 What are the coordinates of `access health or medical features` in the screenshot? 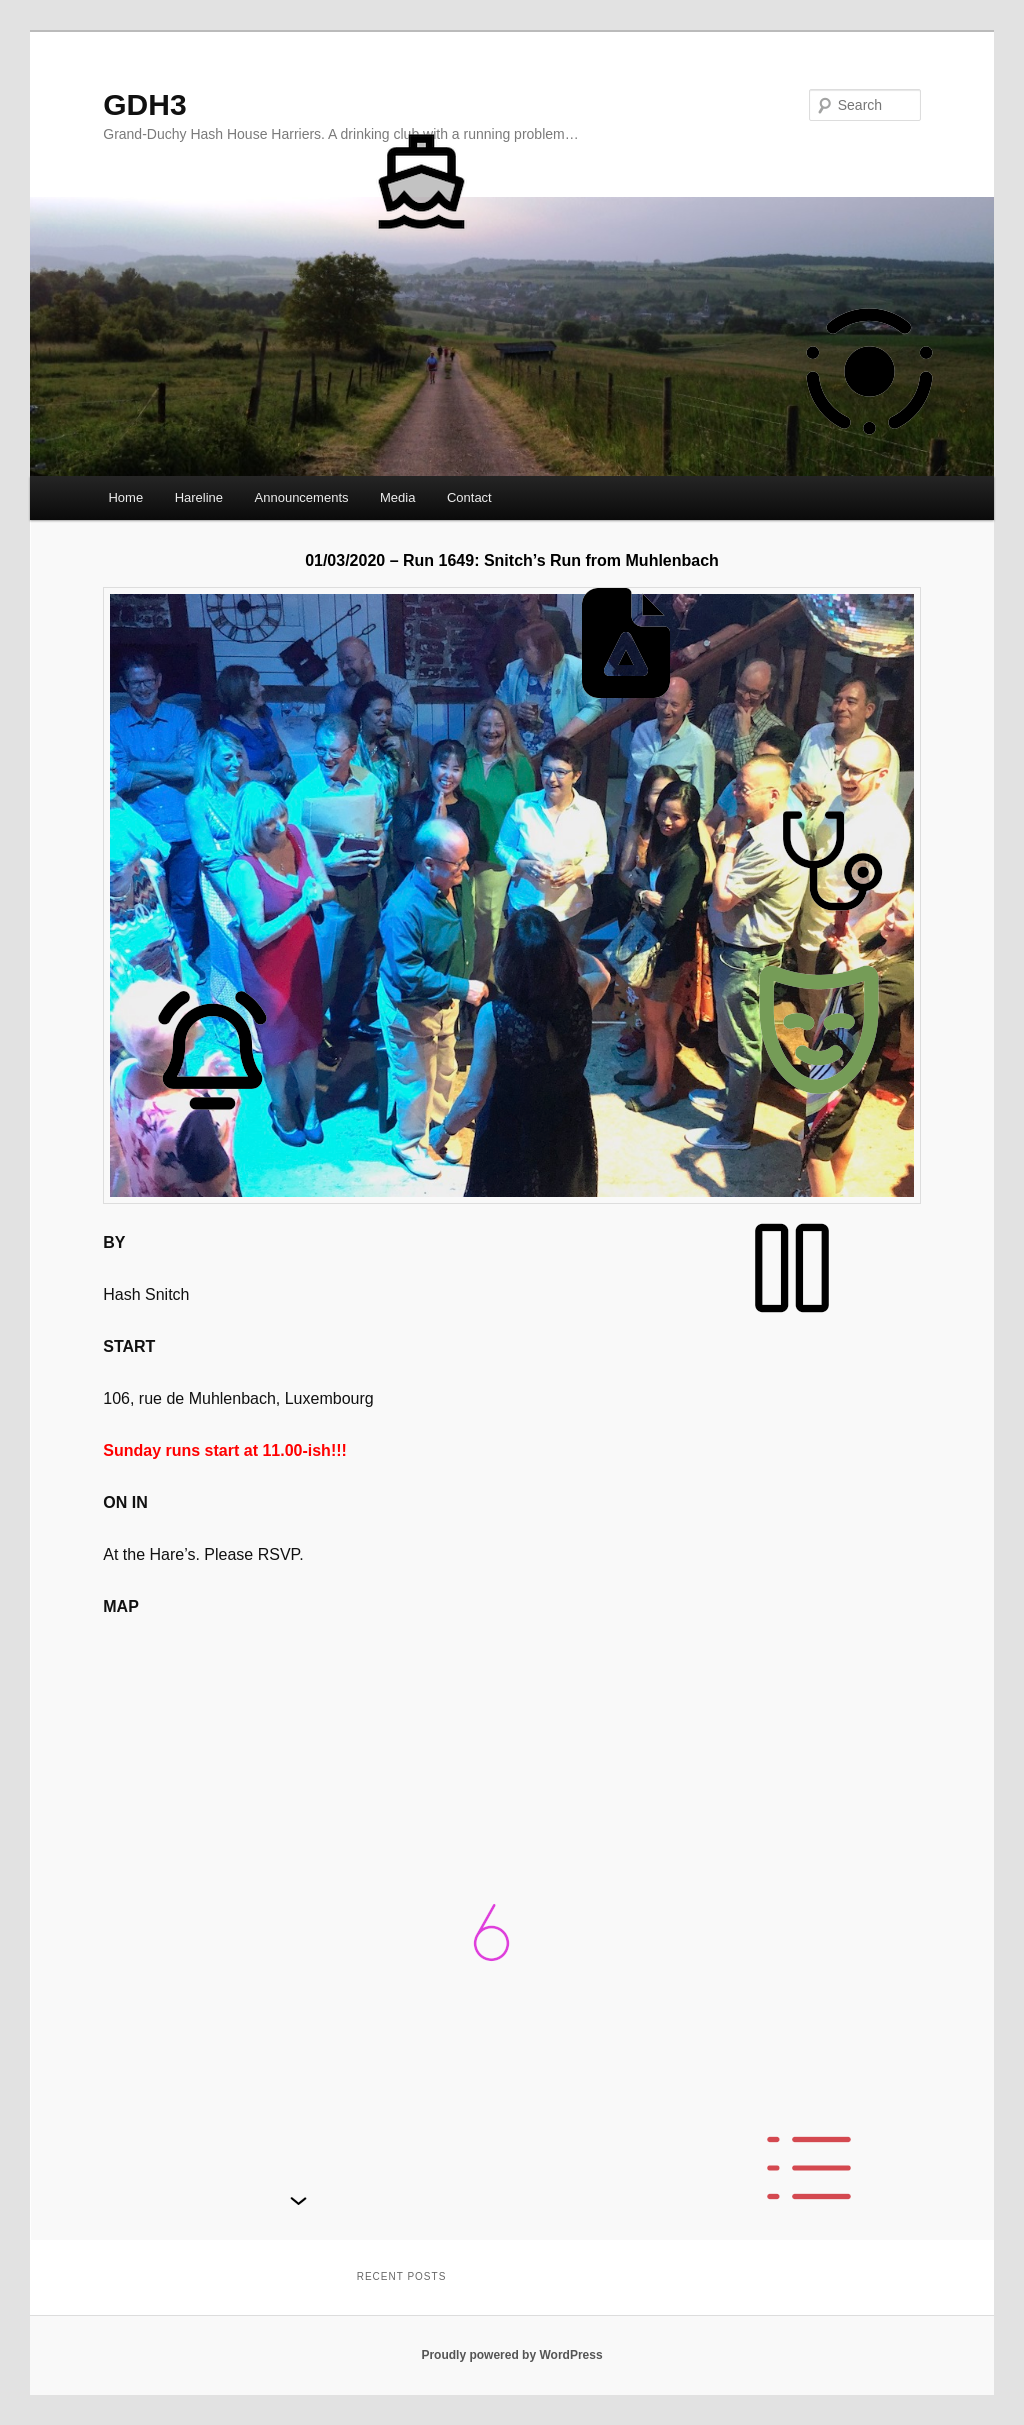 It's located at (825, 857).